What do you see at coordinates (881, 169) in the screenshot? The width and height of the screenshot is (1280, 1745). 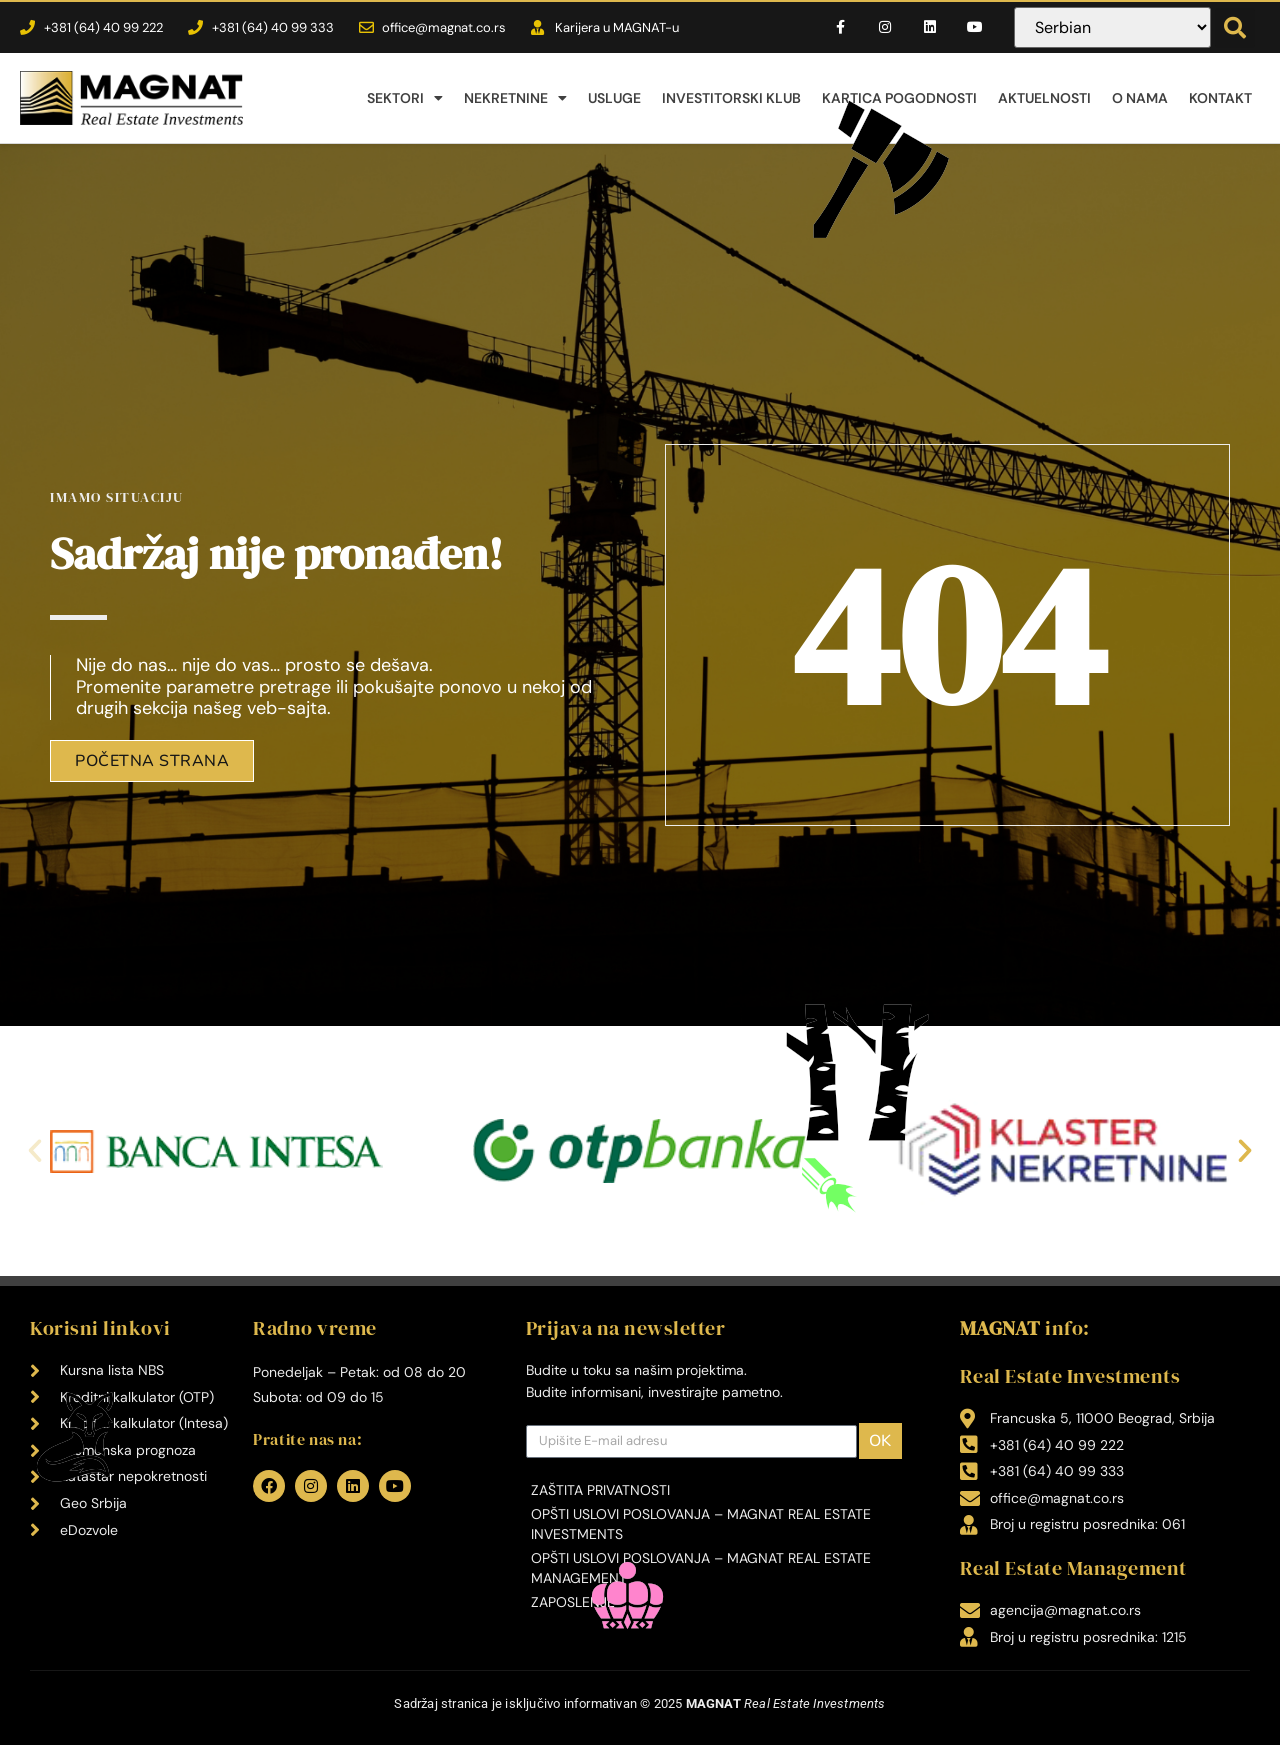 I see `fire axe tool or weapon in a game inventory` at bounding box center [881, 169].